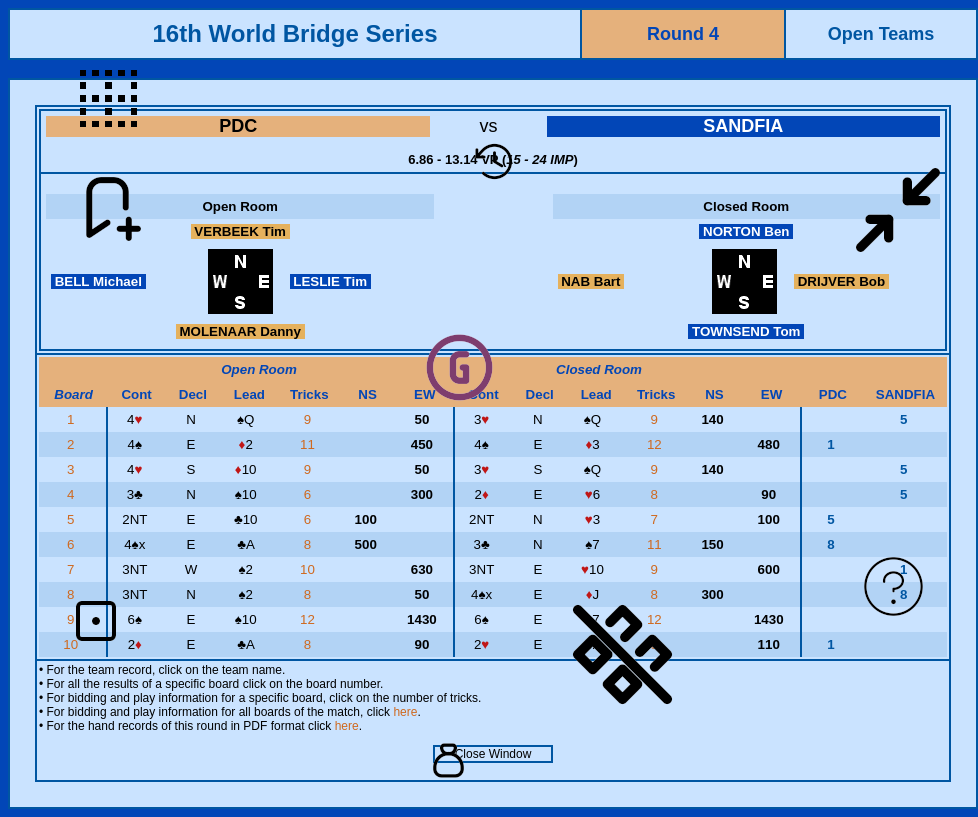 This screenshot has width=978, height=817. Describe the element at coordinates (898, 210) in the screenshot. I see `minimize or reduce window size` at that location.